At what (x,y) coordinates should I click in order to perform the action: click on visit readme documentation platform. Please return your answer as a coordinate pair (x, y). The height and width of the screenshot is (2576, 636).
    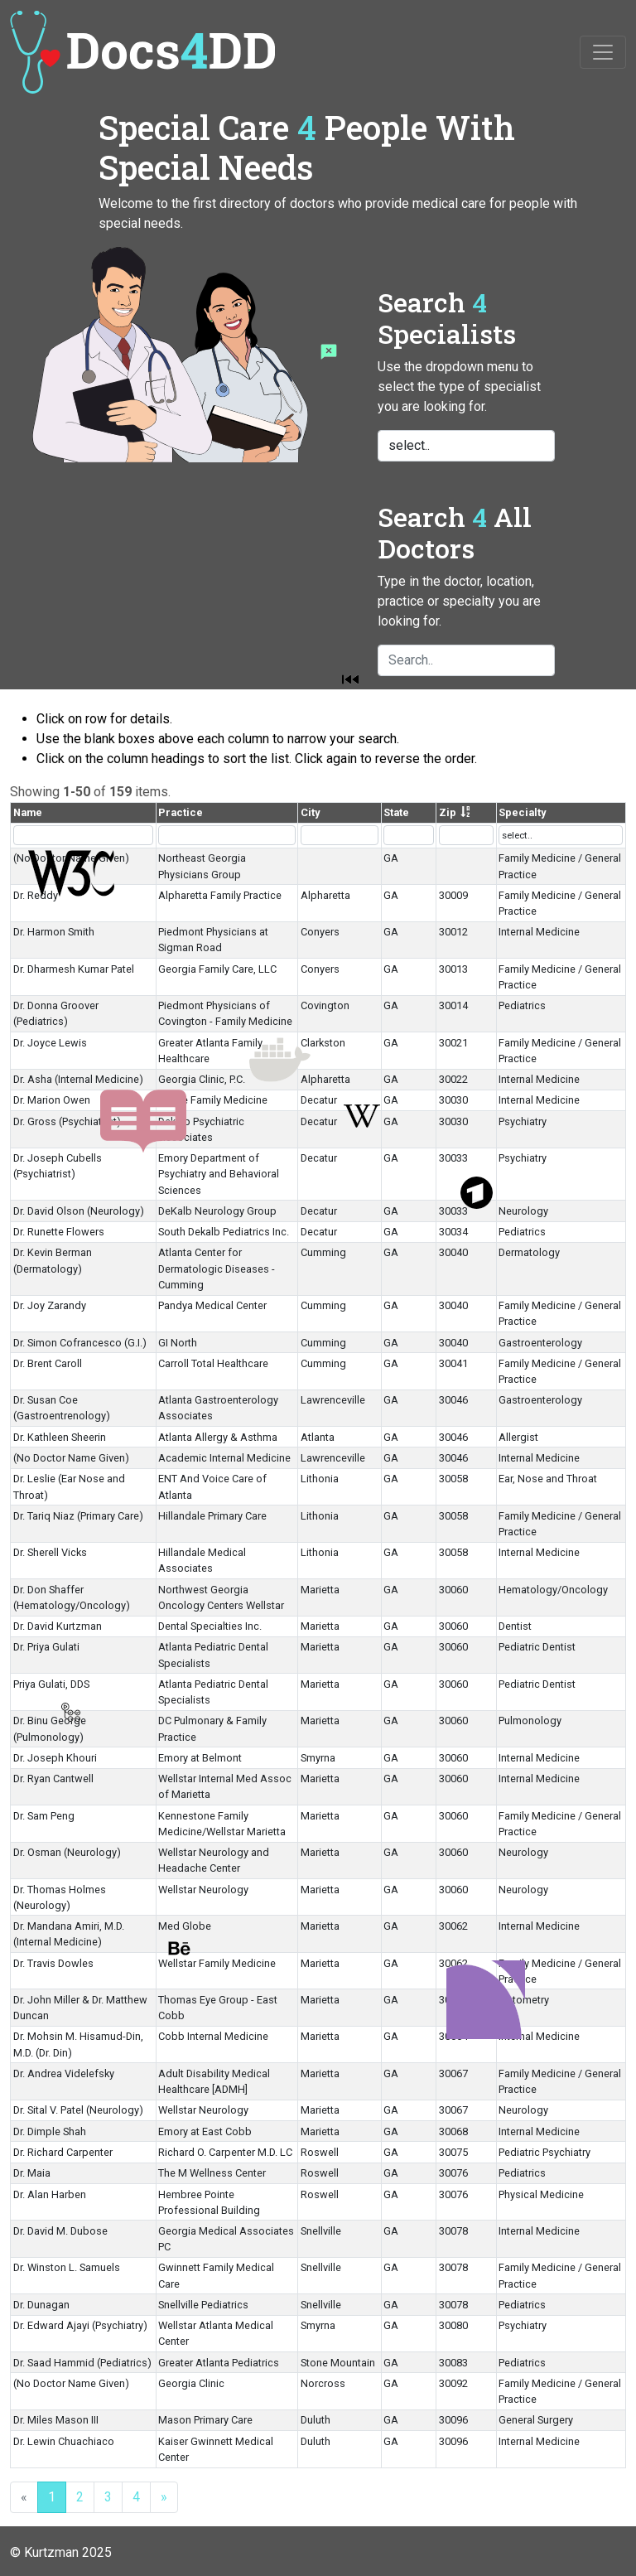
    Looking at the image, I should click on (143, 1121).